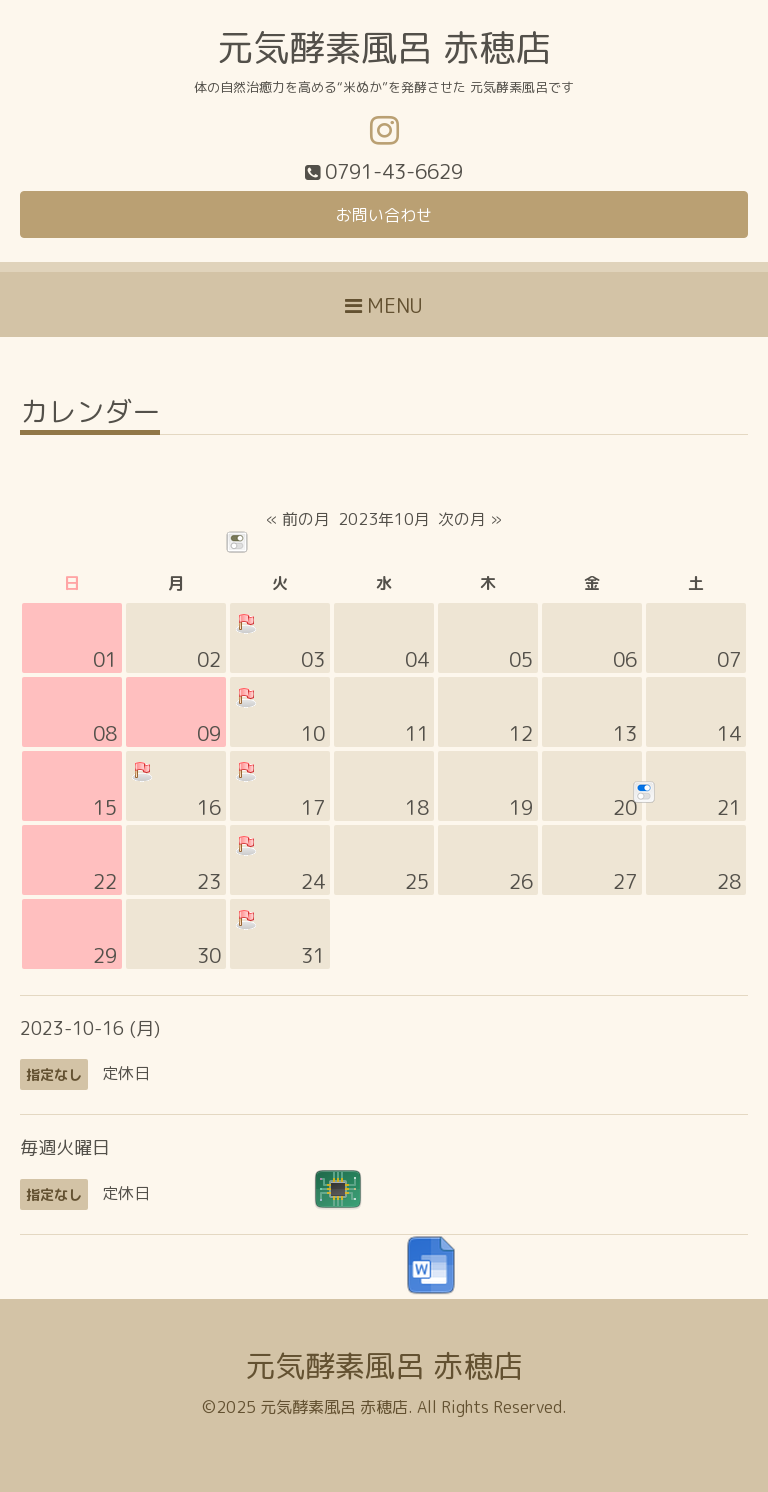 The width and height of the screenshot is (768, 1492). I want to click on open cpu-x system information app, so click(338, 1189).